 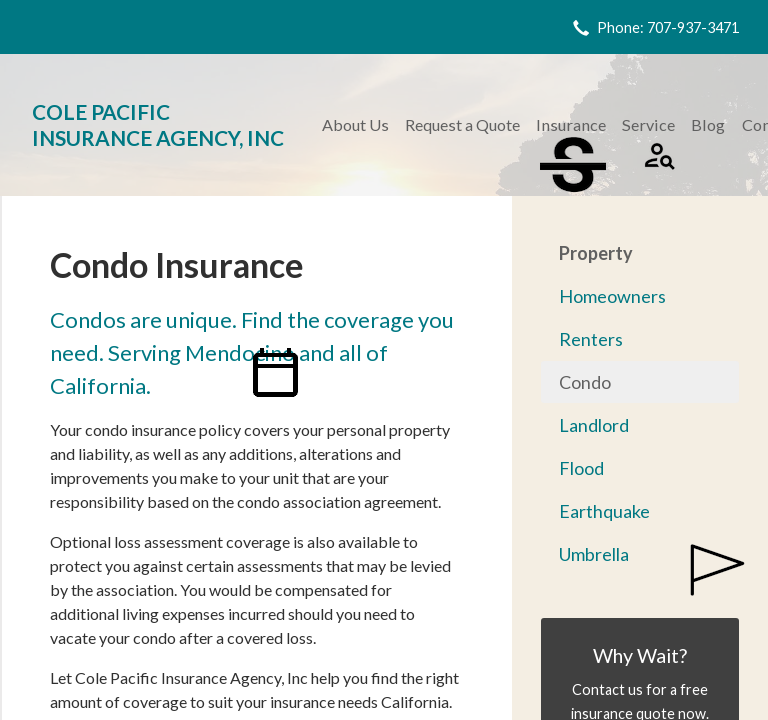 What do you see at coordinates (712, 570) in the screenshot?
I see `flag or bookmark an item` at bounding box center [712, 570].